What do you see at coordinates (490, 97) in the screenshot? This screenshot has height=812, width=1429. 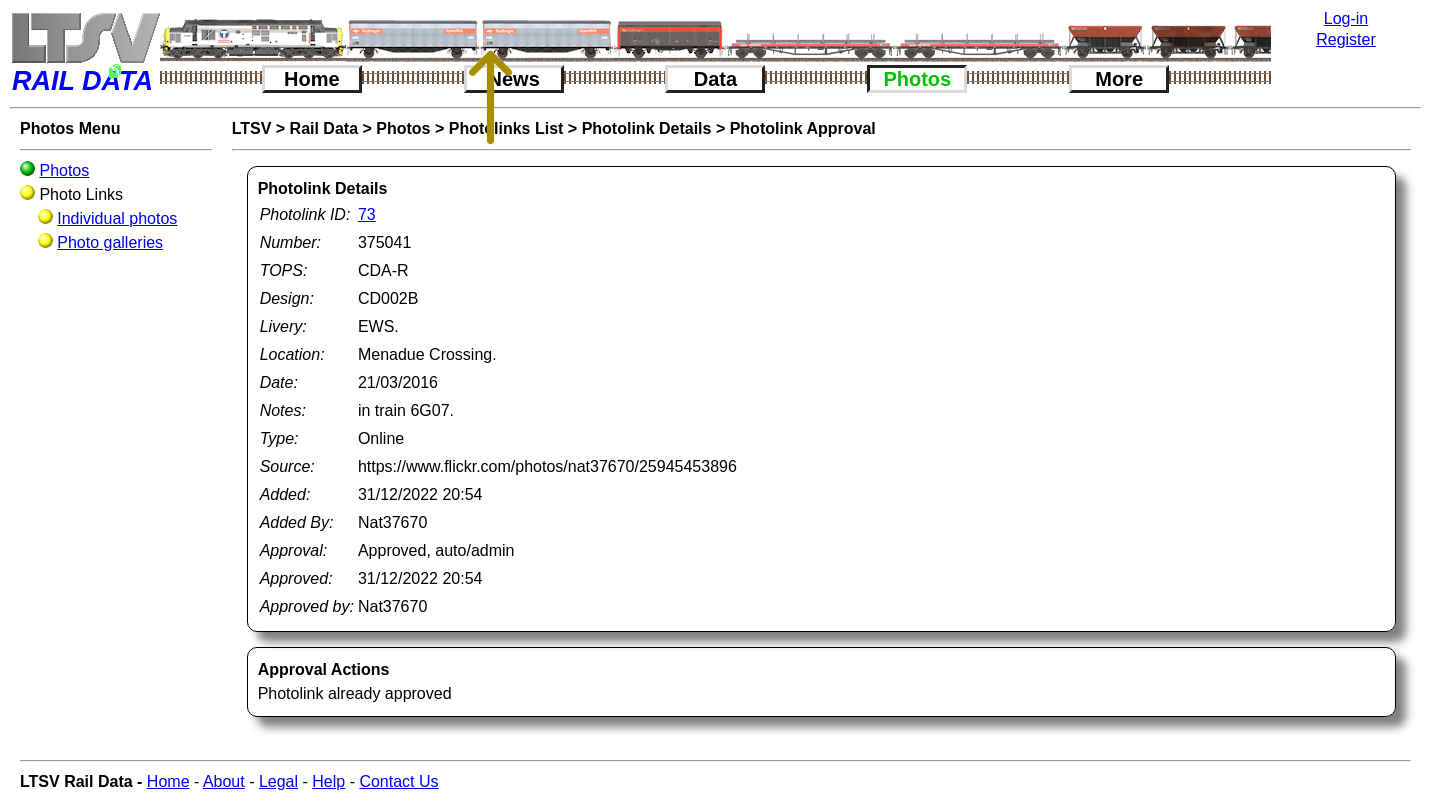 I see `scroll to top of page` at bounding box center [490, 97].